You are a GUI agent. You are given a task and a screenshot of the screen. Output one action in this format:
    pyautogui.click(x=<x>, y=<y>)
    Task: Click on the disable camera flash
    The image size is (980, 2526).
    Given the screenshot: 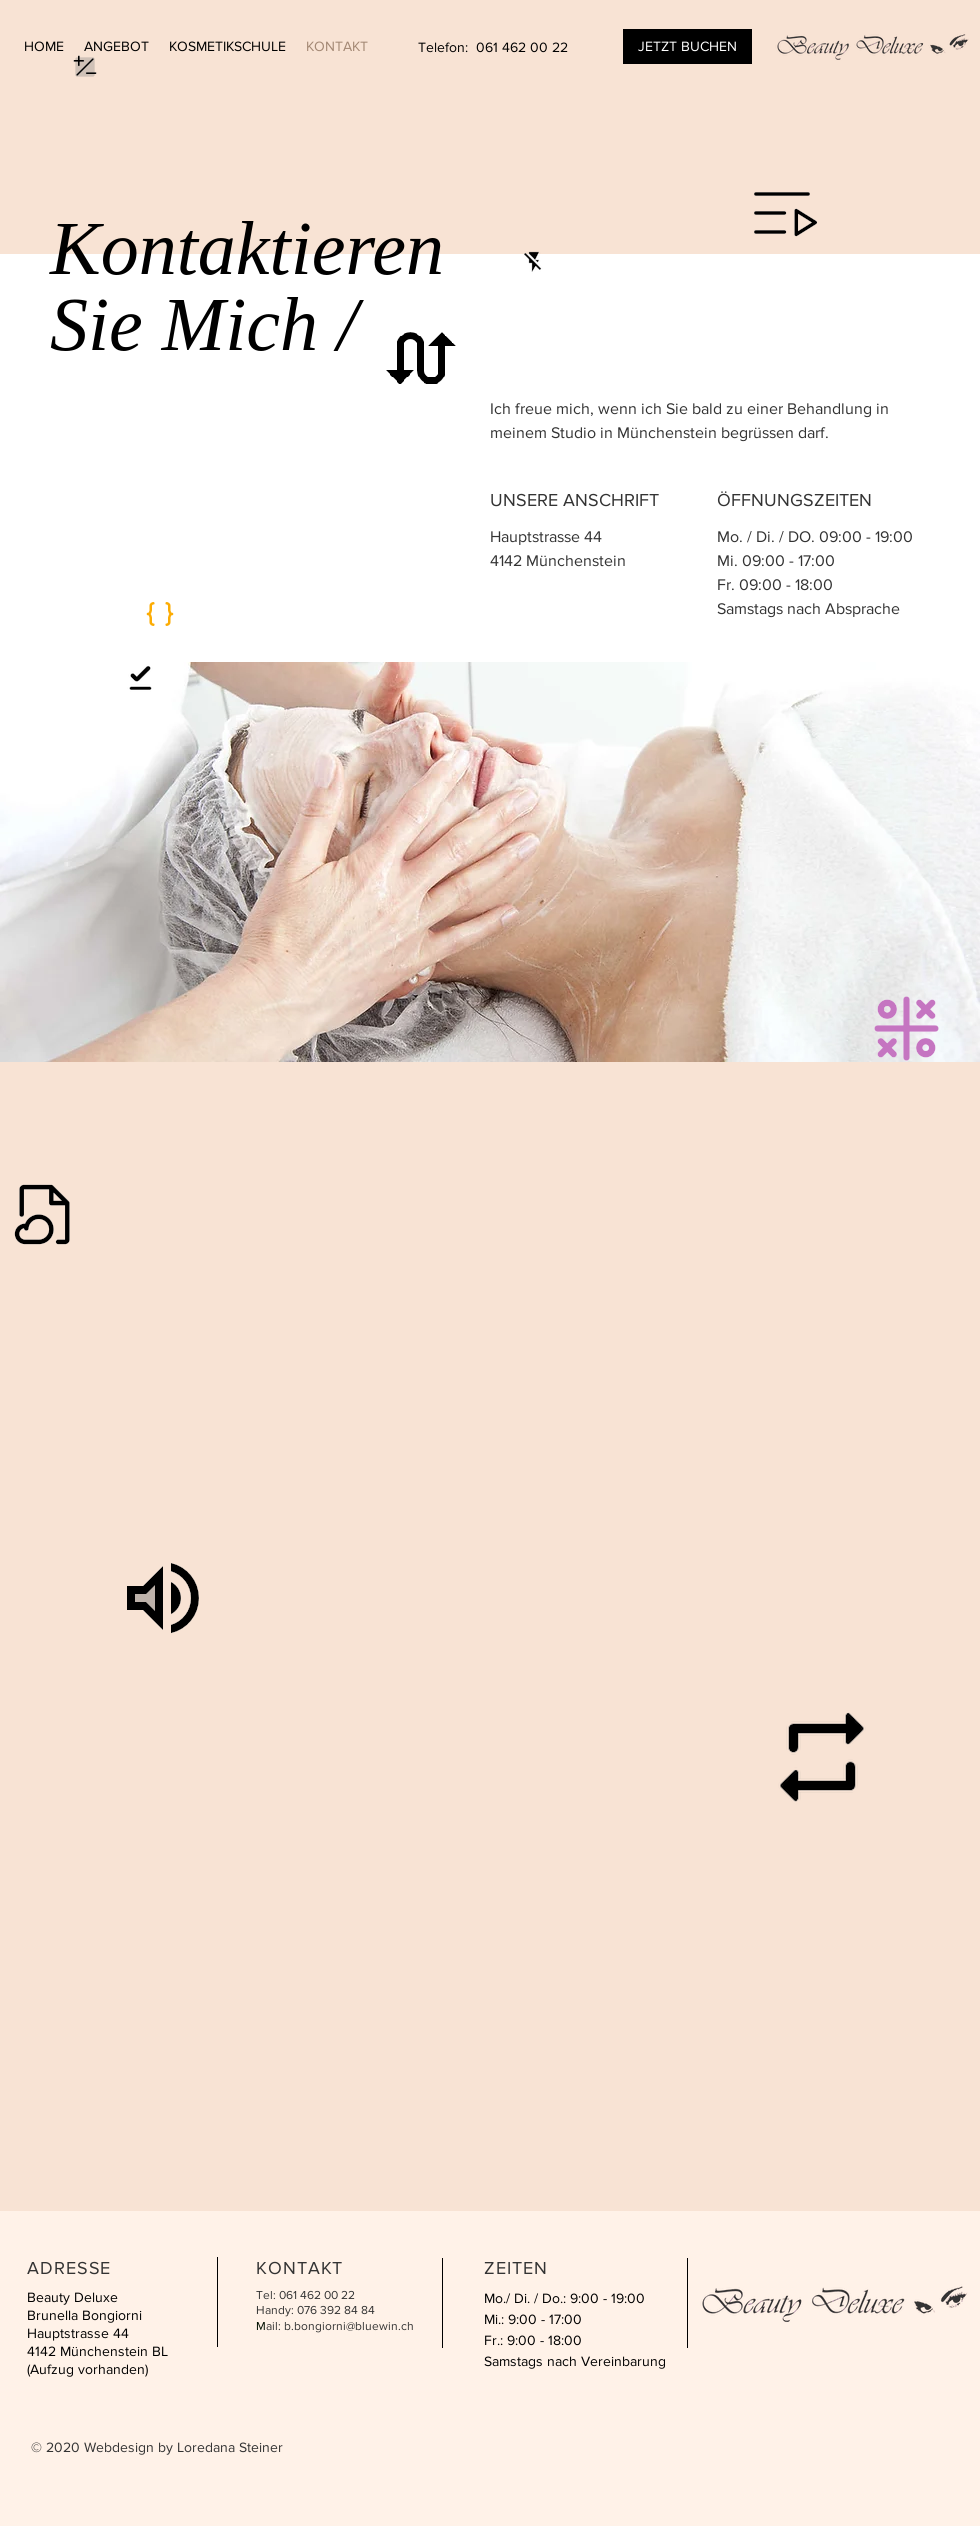 What is the action you would take?
    pyautogui.click(x=534, y=262)
    